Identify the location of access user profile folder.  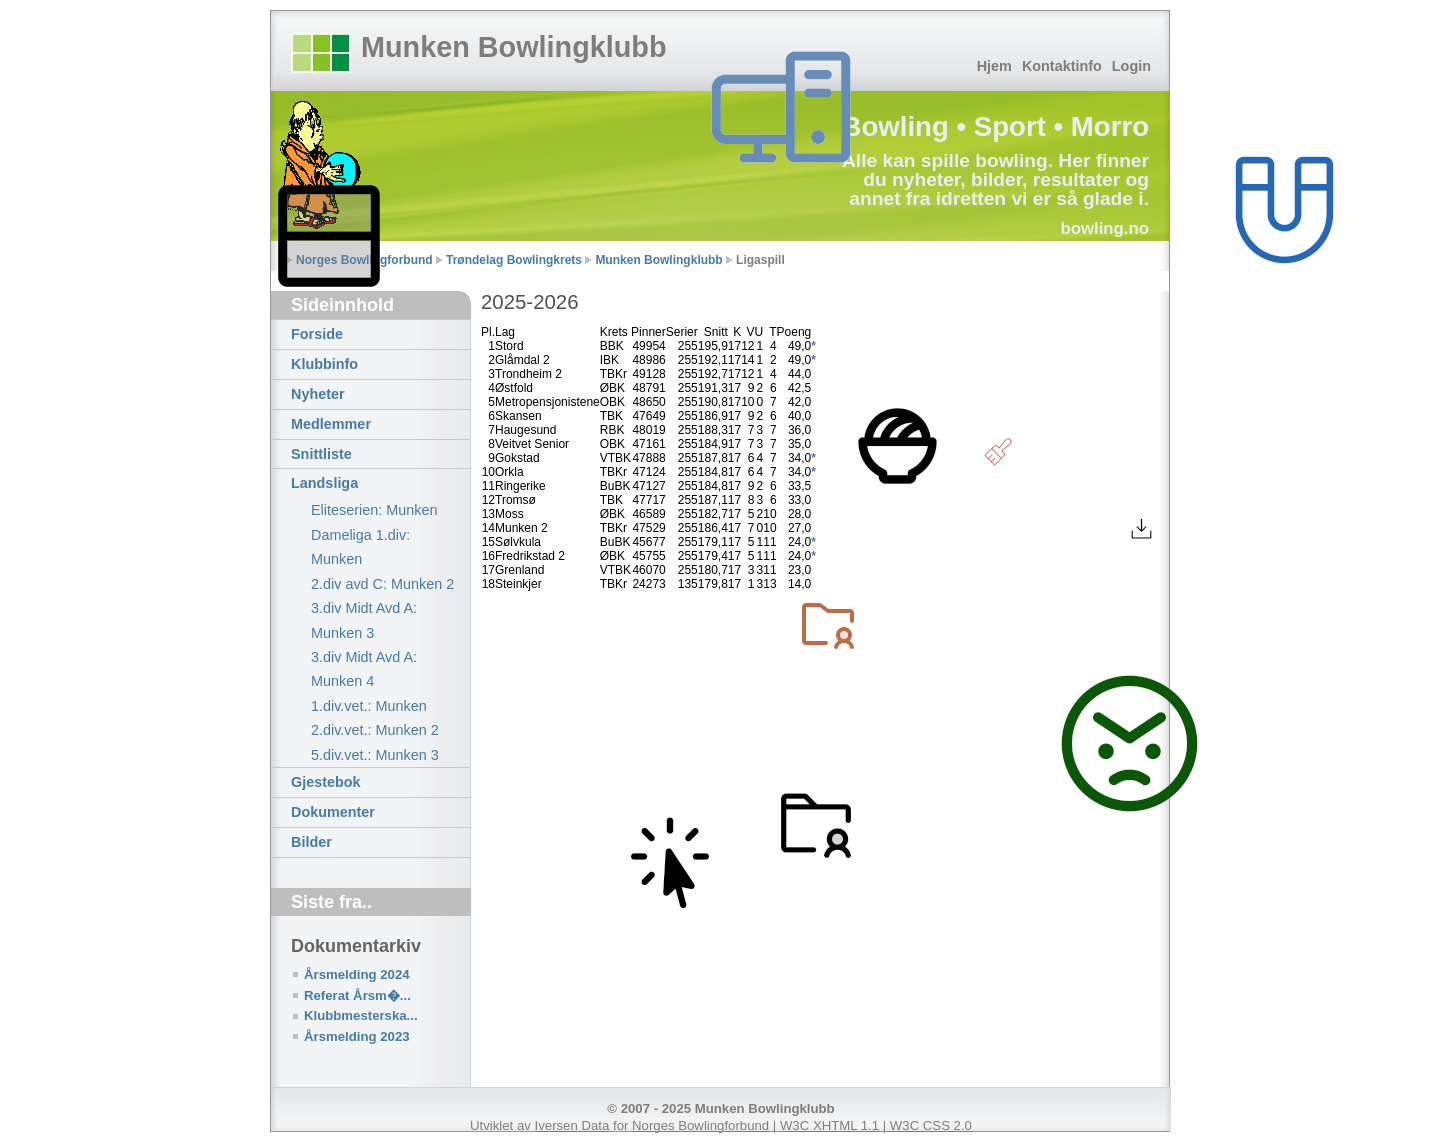
(828, 623).